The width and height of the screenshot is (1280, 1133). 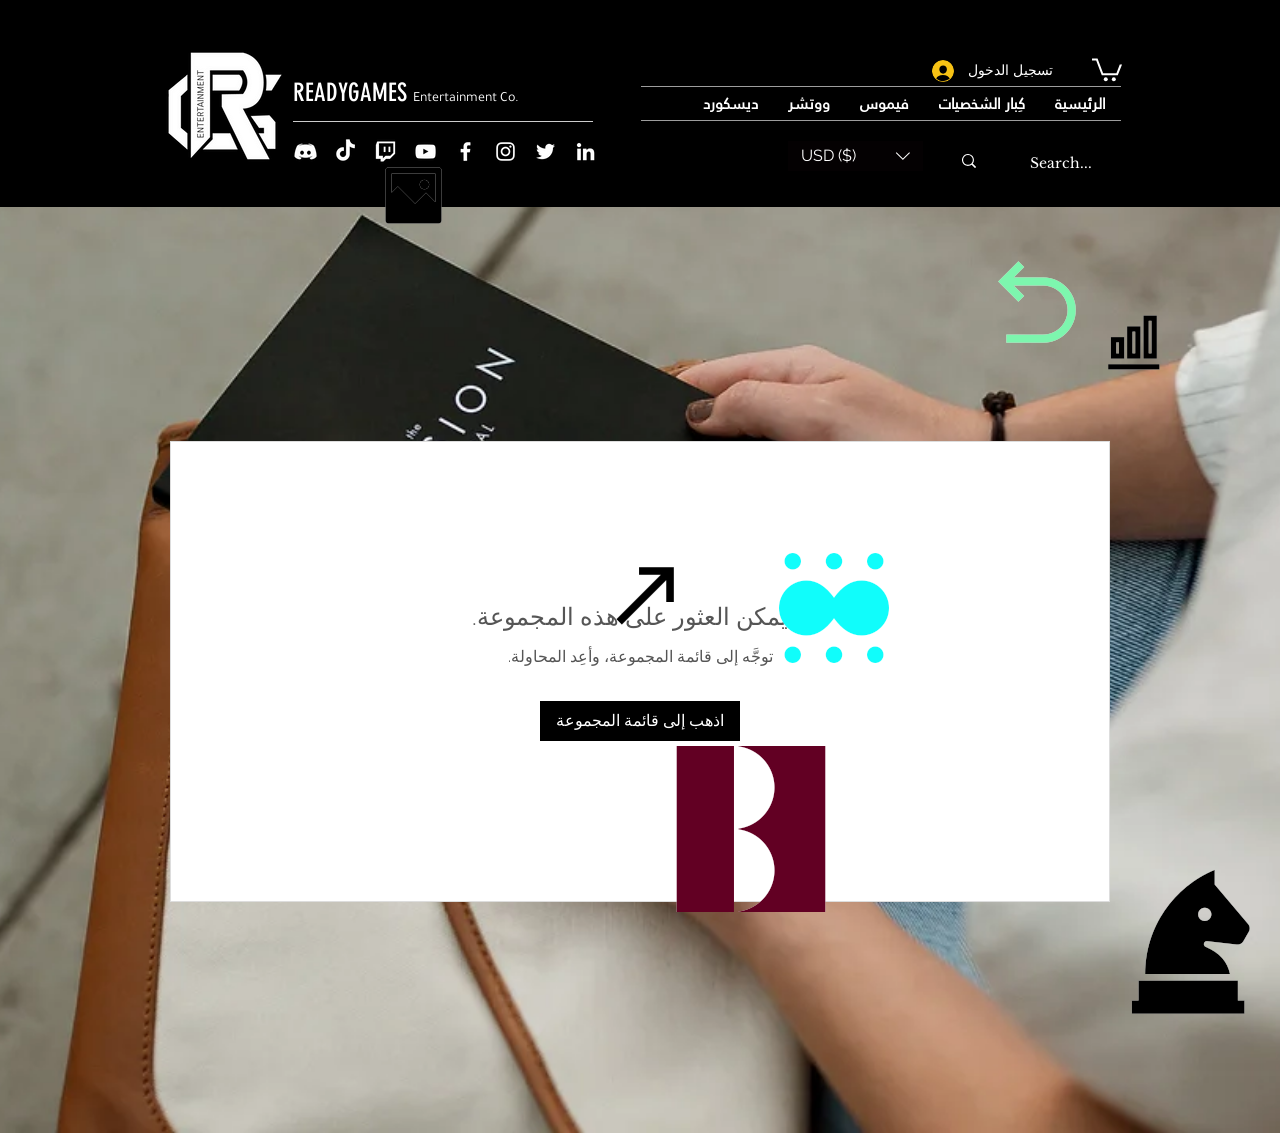 I want to click on view image or photo, so click(x=413, y=195).